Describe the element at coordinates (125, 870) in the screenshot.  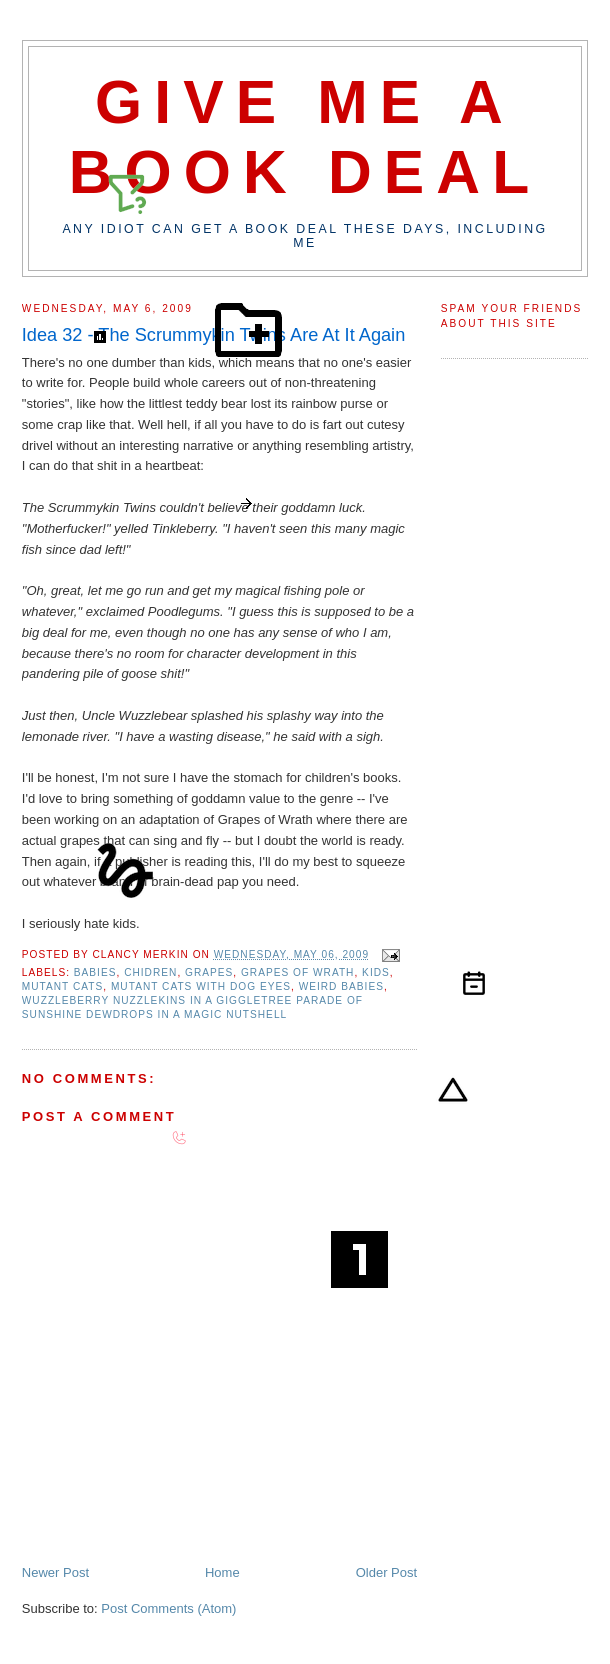
I see `access gesture controls or settings` at that location.